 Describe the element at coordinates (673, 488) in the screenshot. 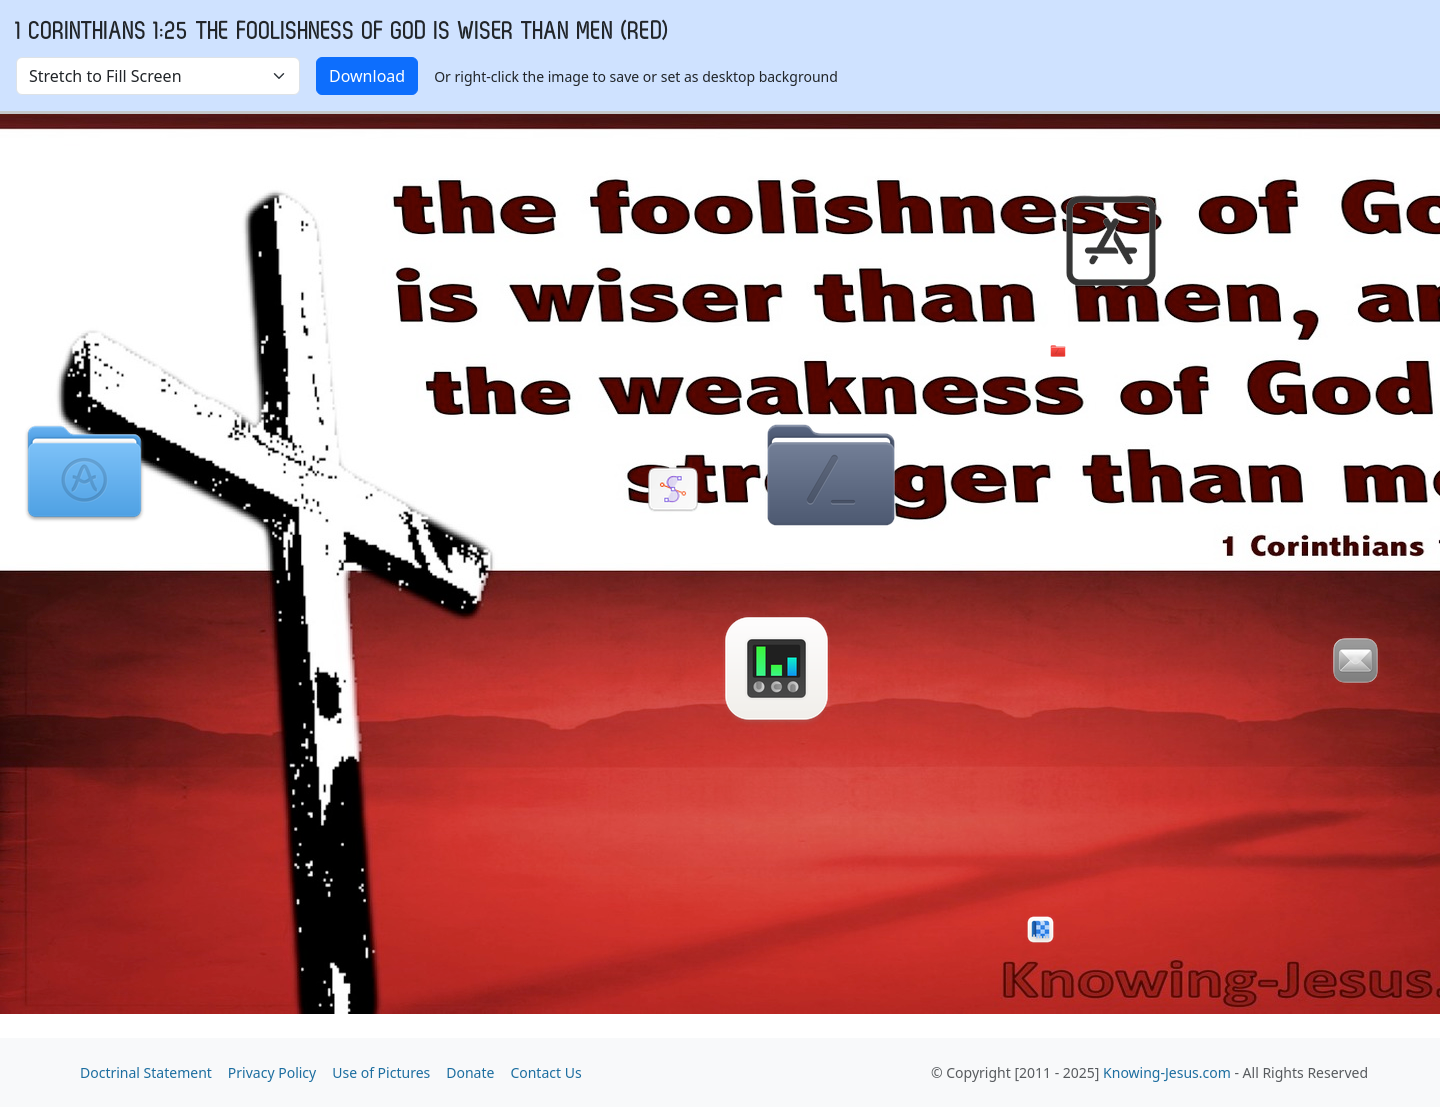

I see `compressed SVG vector image file` at that location.